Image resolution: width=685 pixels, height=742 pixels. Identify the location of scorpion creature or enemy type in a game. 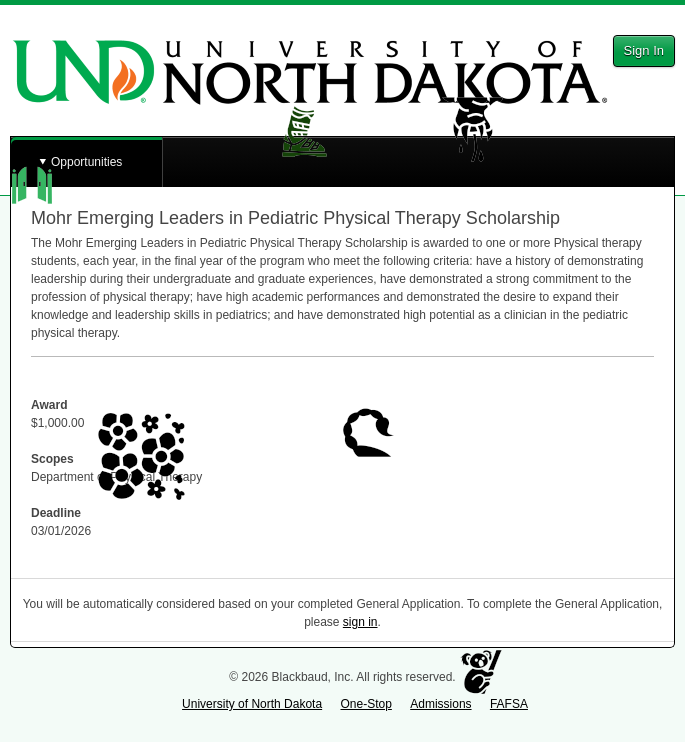
(368, 431).